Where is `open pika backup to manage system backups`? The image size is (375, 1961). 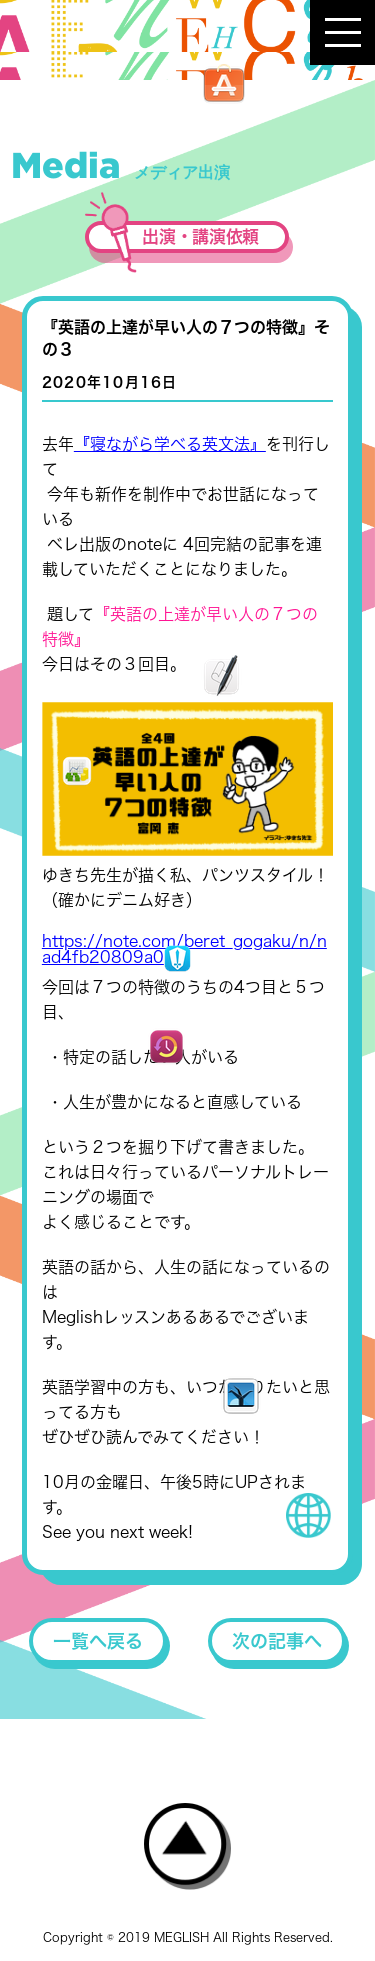
open pika backup to manage system backups is located at coordinates (166, 1046).